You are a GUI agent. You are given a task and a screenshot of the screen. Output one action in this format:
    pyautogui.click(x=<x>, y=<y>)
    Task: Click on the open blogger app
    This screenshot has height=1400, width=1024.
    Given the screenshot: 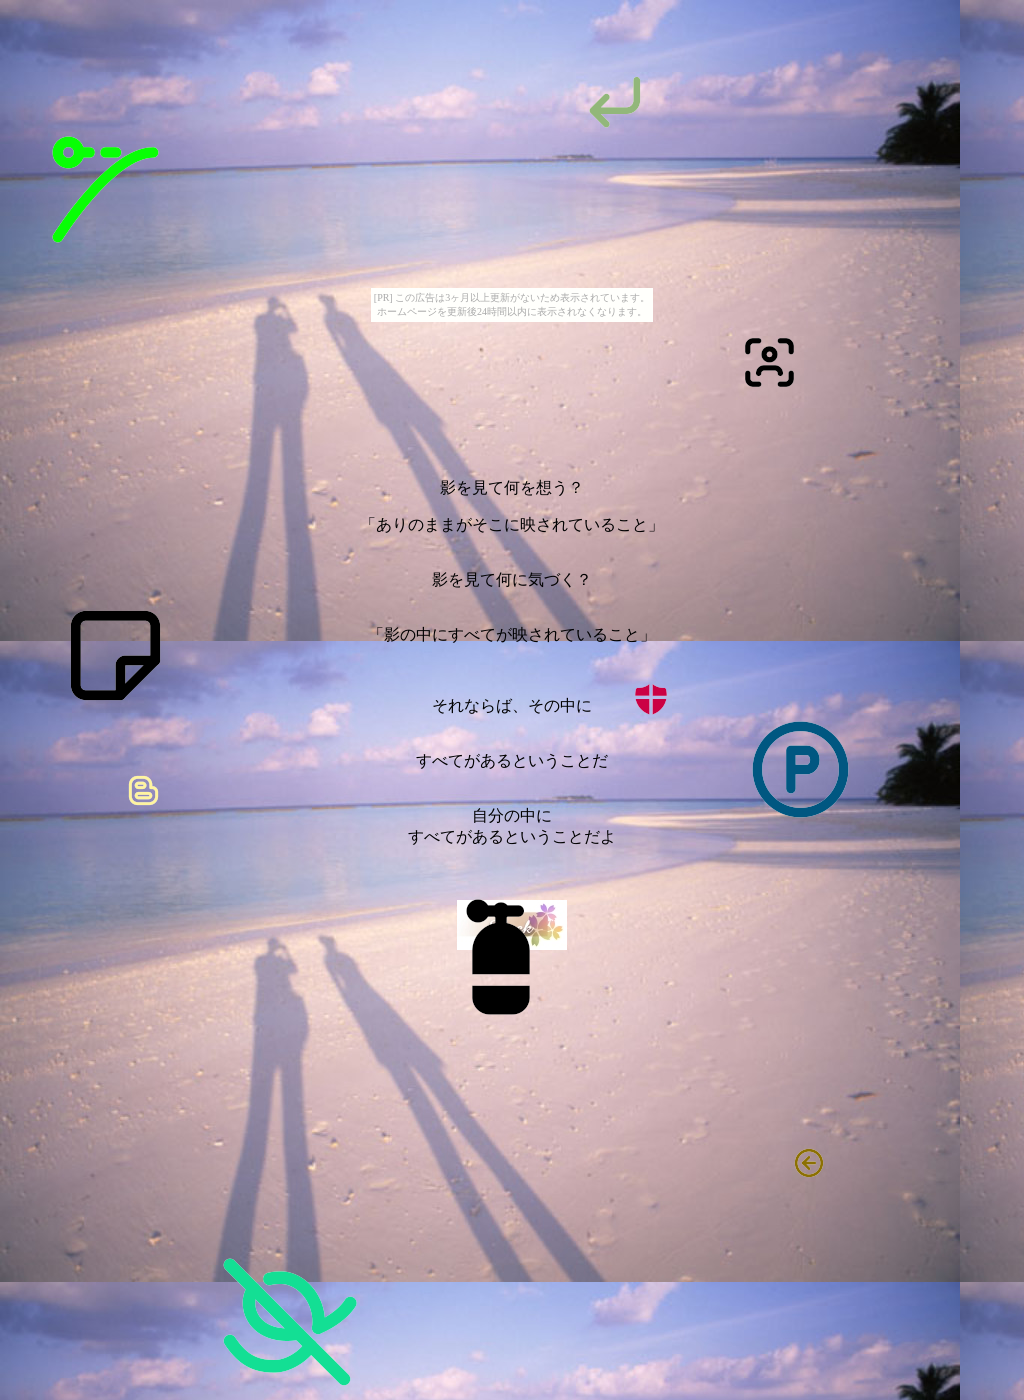 What is the action you would take?
    pyautogui.click(x=143, y=790)
    